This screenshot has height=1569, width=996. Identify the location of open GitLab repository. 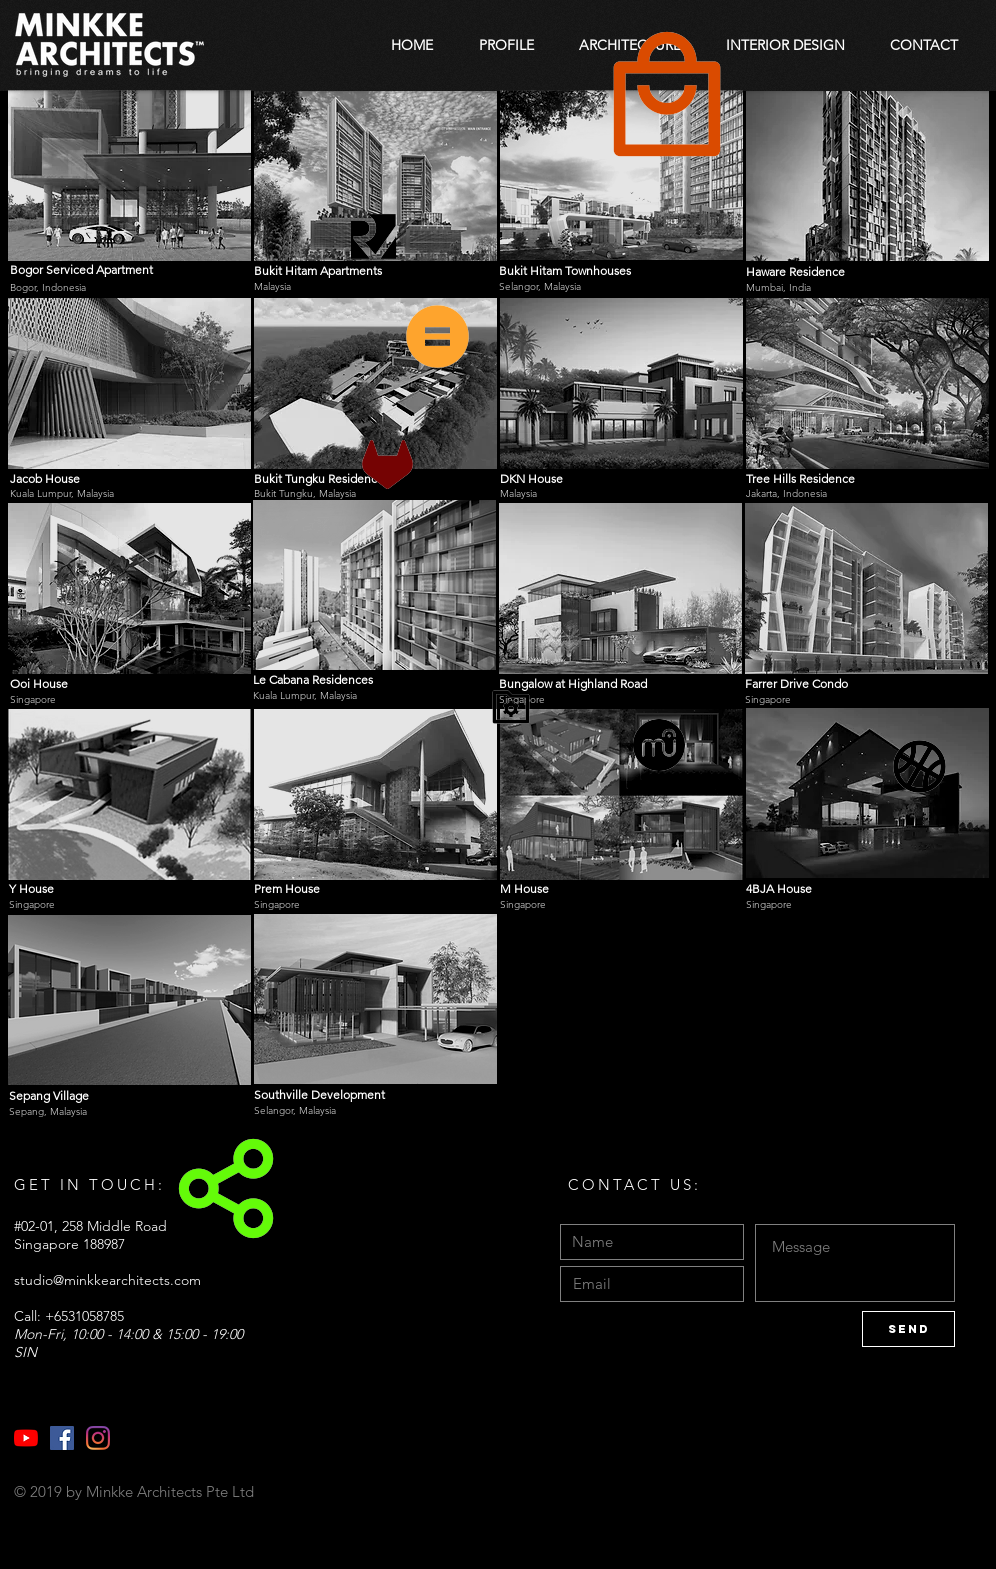
(387, 464).